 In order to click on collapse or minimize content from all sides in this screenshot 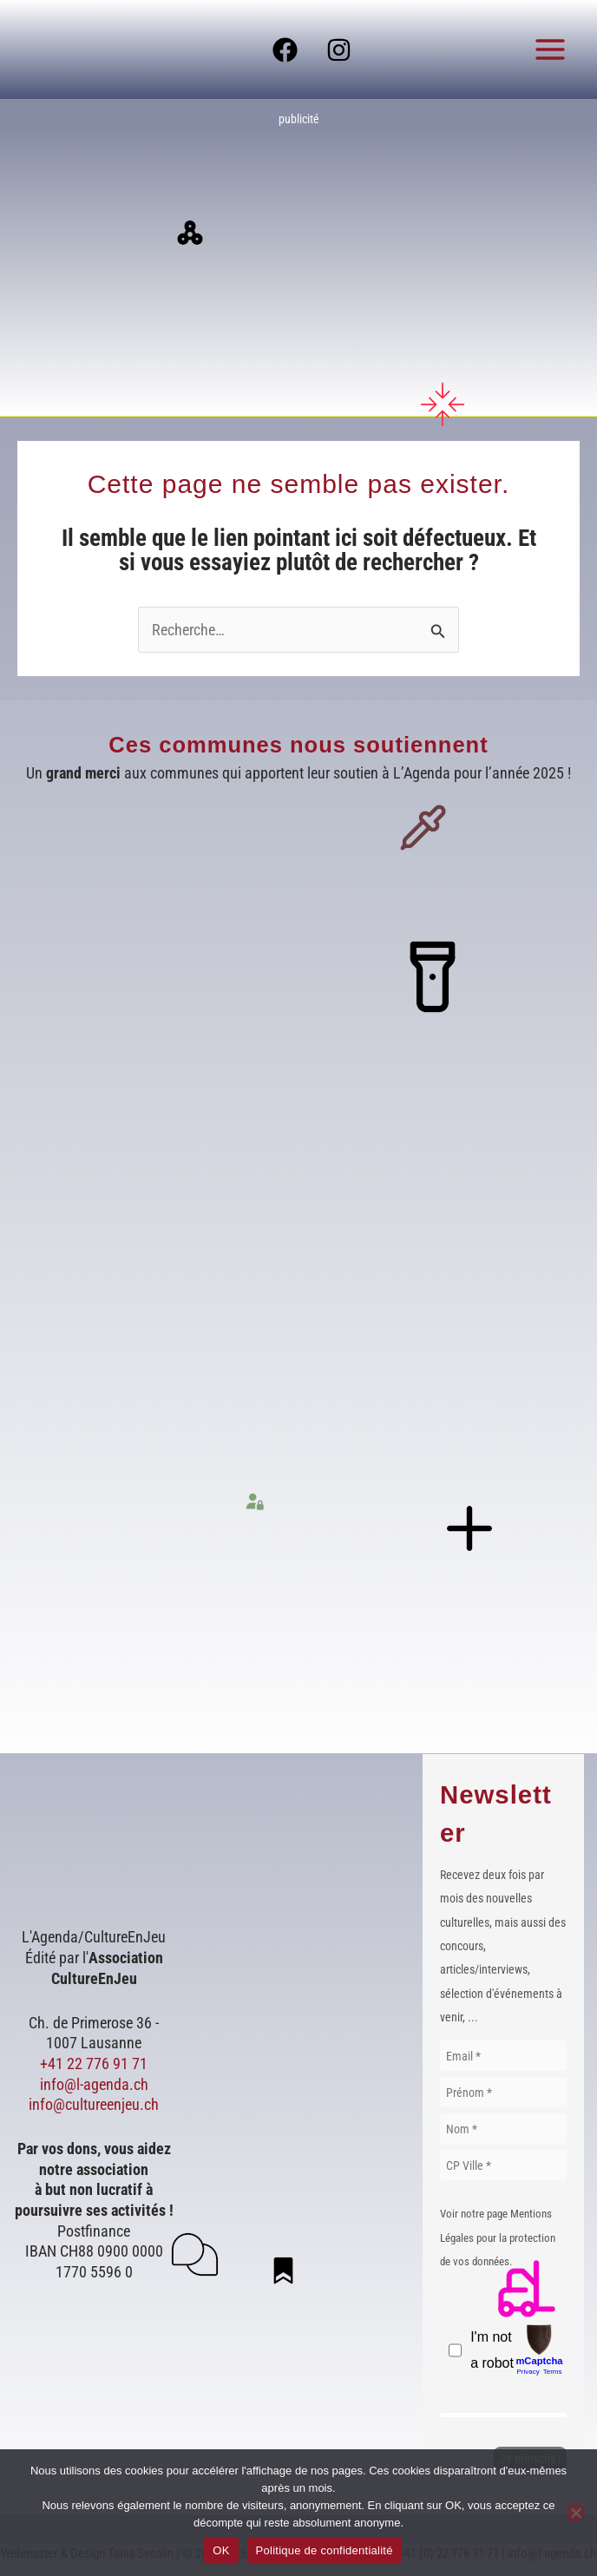, I will do `click(443, 404)`.